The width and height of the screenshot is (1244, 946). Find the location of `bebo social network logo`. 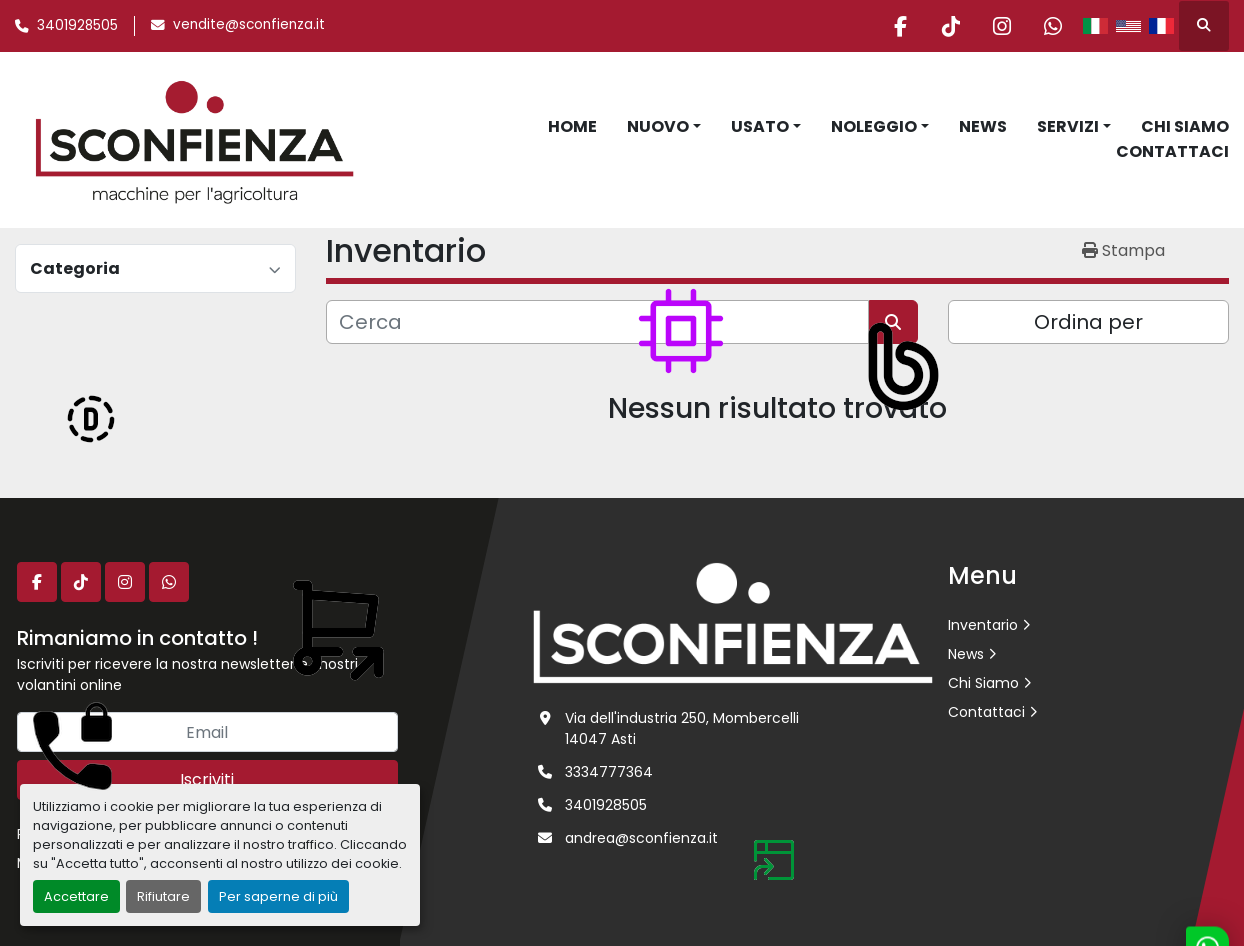

bebo social network logo is located at coordinates (903, 366).